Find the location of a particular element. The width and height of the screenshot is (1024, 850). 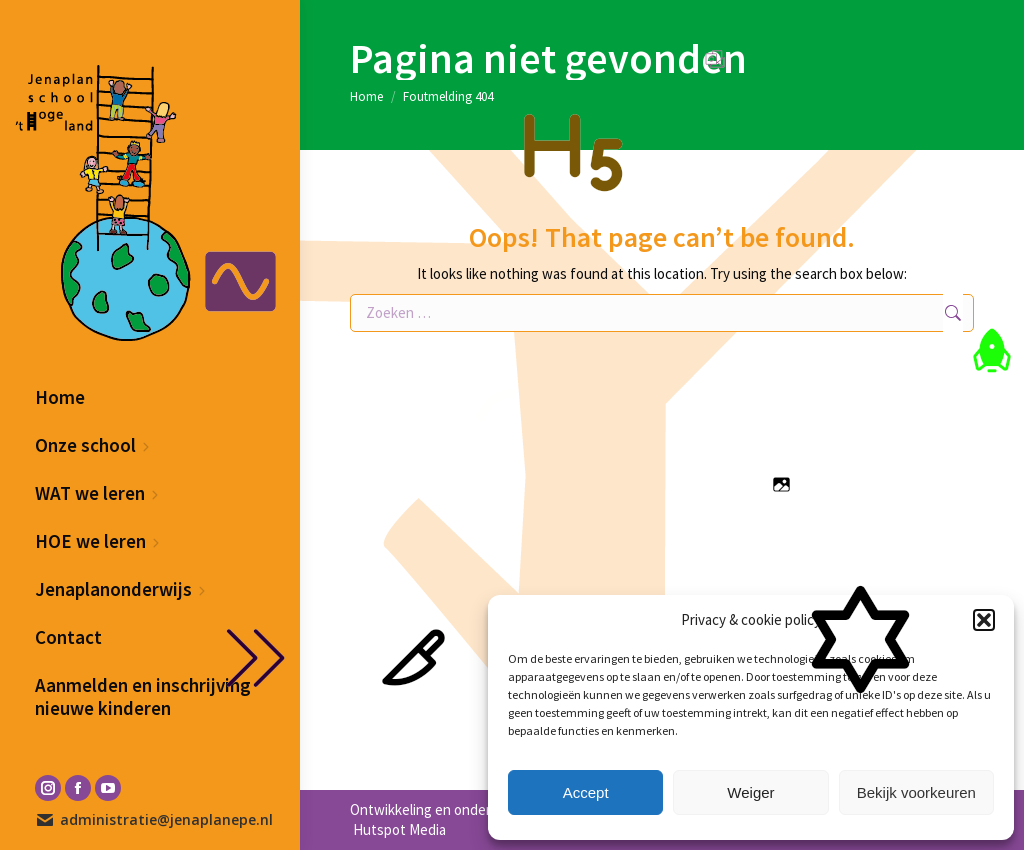

view image or photo is located at coordinates (781, 484).